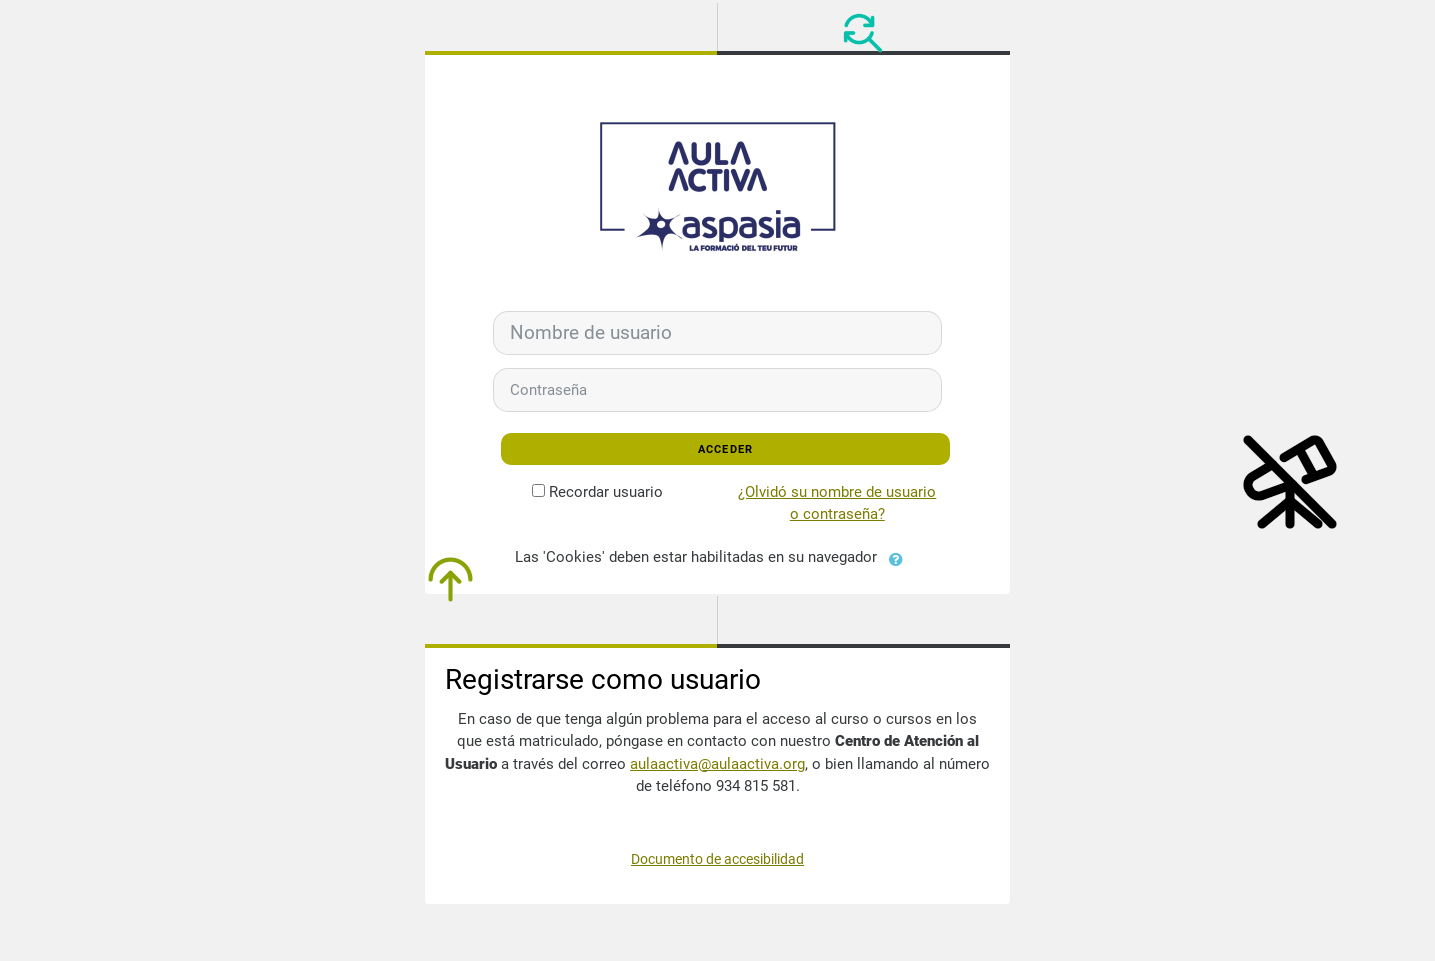 This screenshot has width=1435, height=961. I want to click on replace current search or find another result, so click(863, 33).